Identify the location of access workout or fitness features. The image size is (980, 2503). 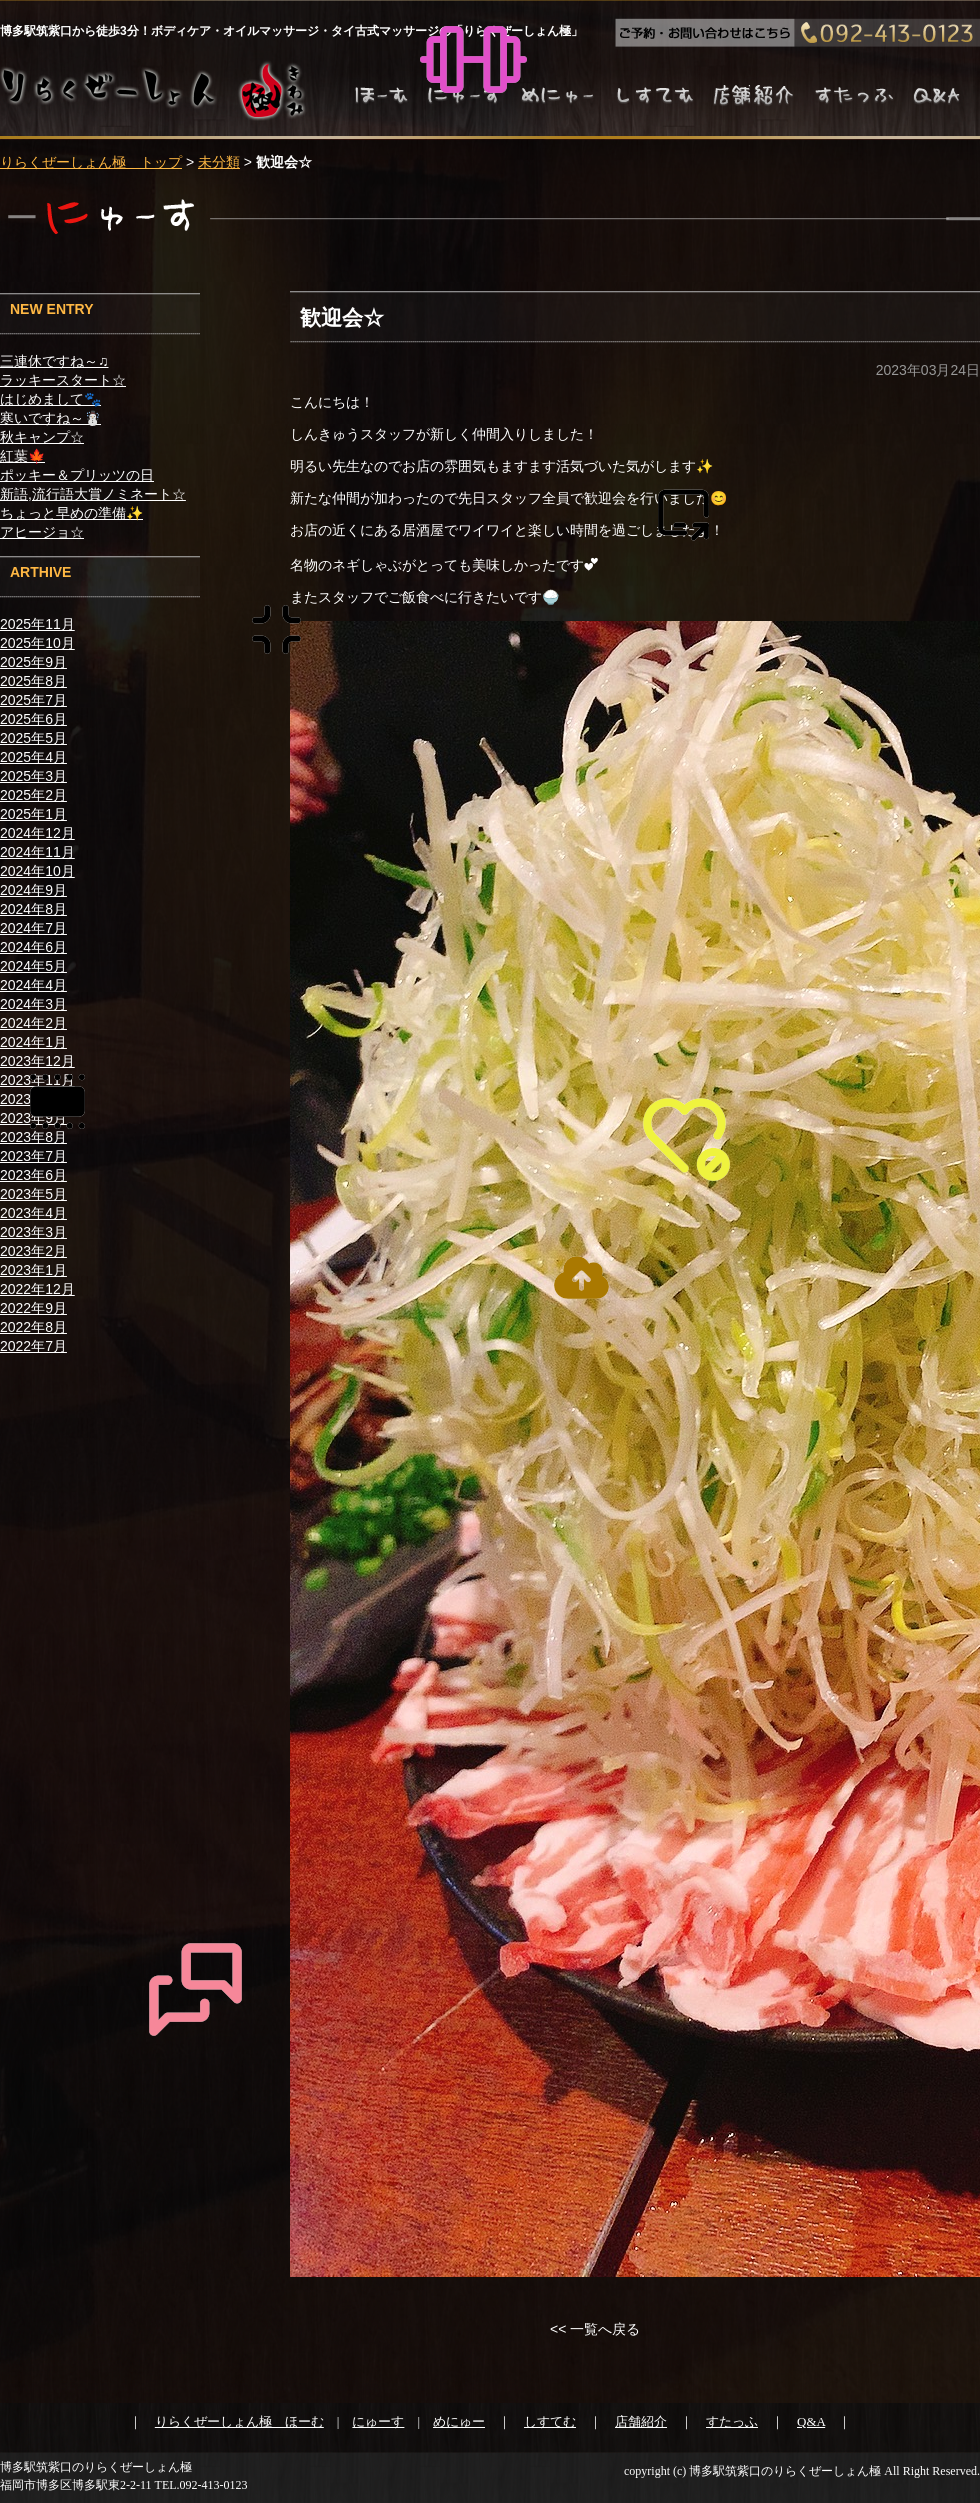
(473, 59).